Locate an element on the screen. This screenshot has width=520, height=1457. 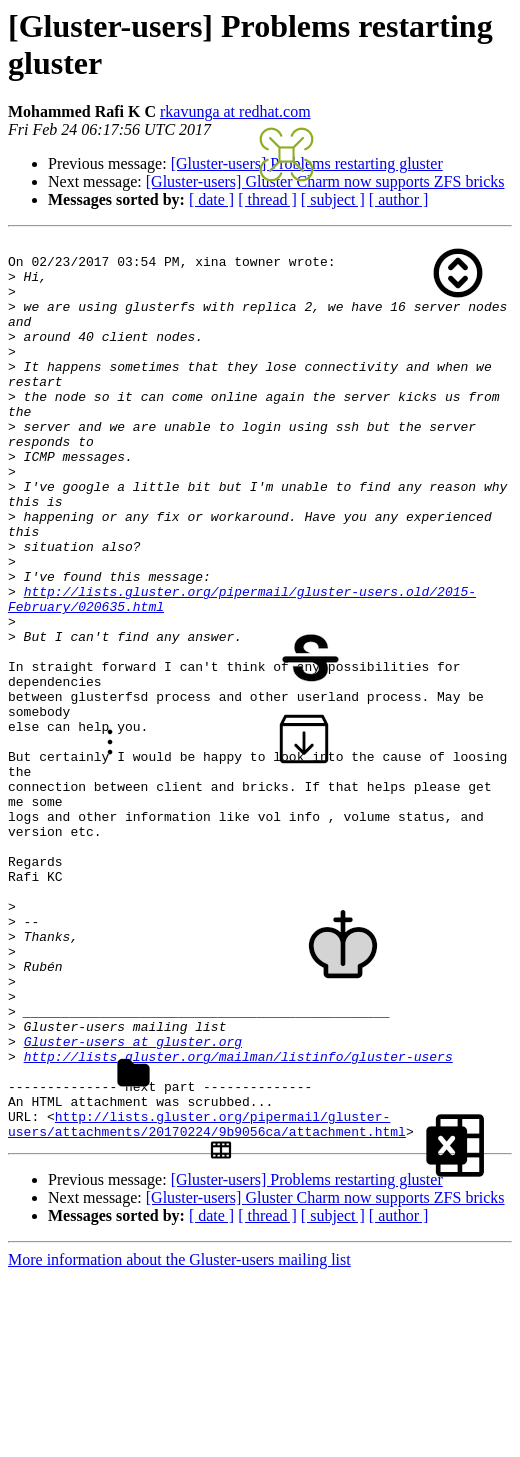
access drone controls is located at coordinates (286, 154).